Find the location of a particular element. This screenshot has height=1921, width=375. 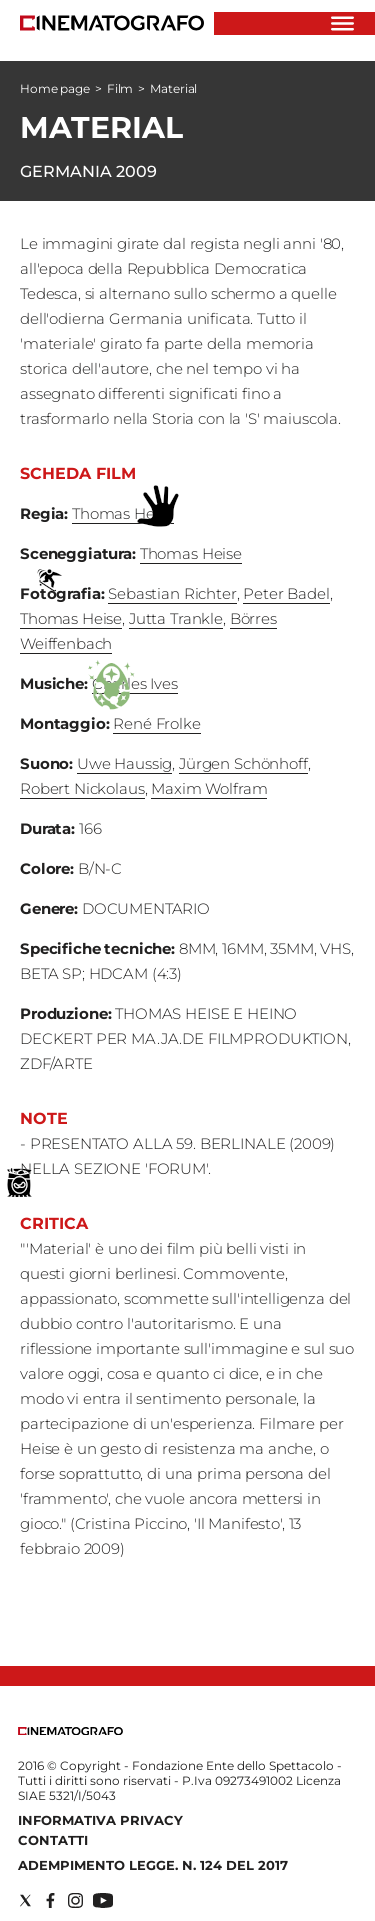

access skateboarding games or activities is located at coordinates (50, 581).